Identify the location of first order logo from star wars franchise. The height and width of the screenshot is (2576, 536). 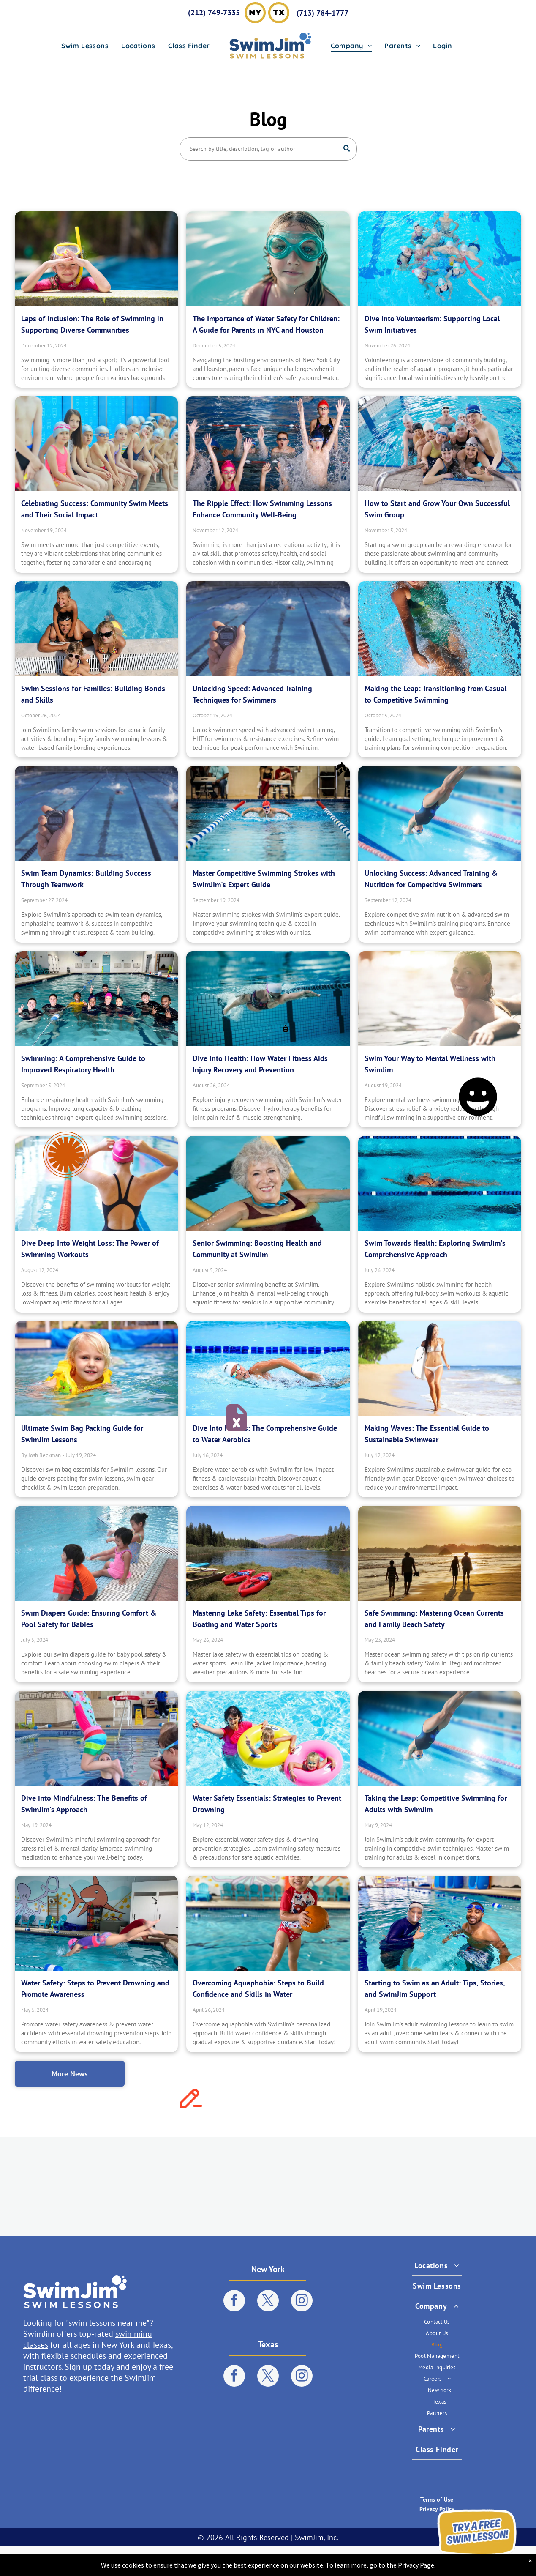
(66, 1154).